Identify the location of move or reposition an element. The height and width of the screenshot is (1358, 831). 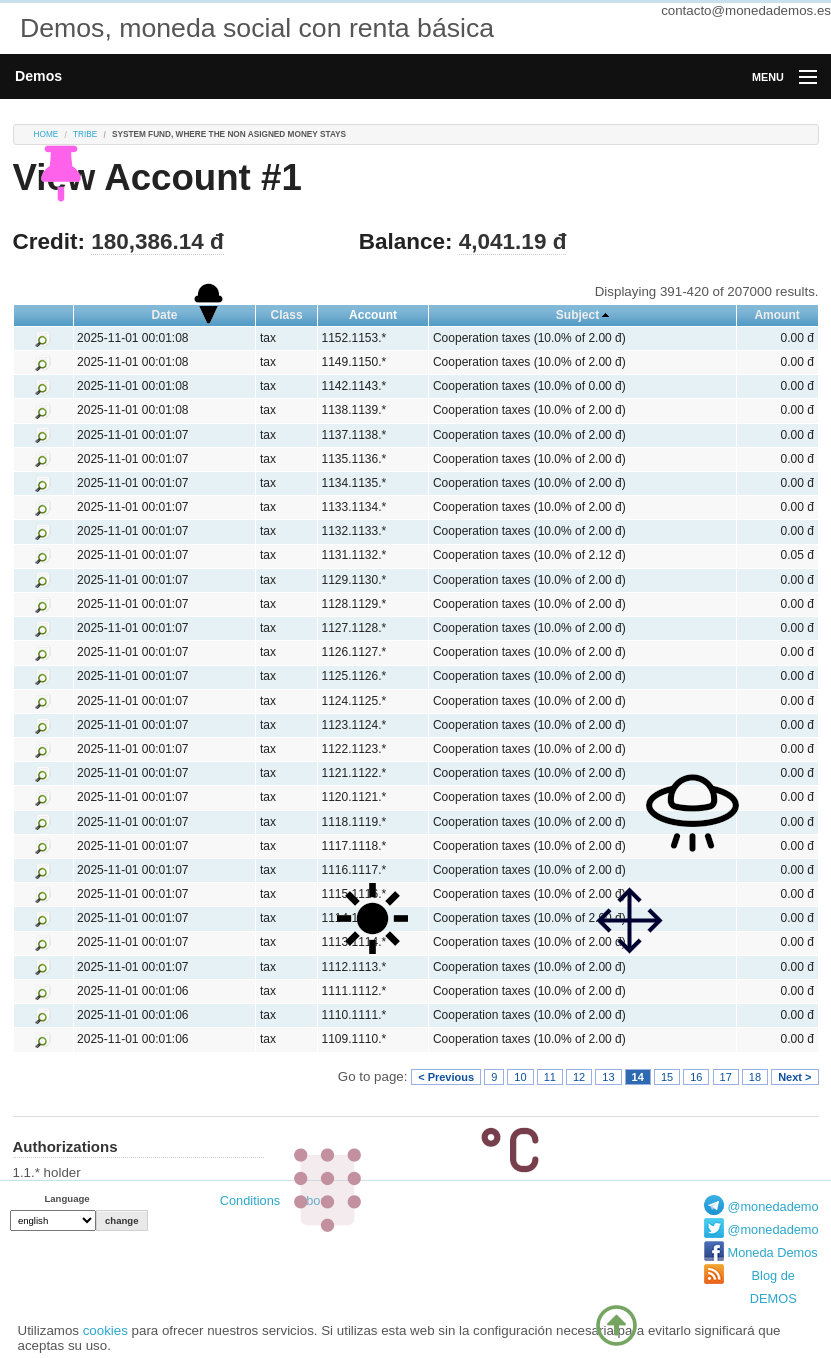
(629, 920).